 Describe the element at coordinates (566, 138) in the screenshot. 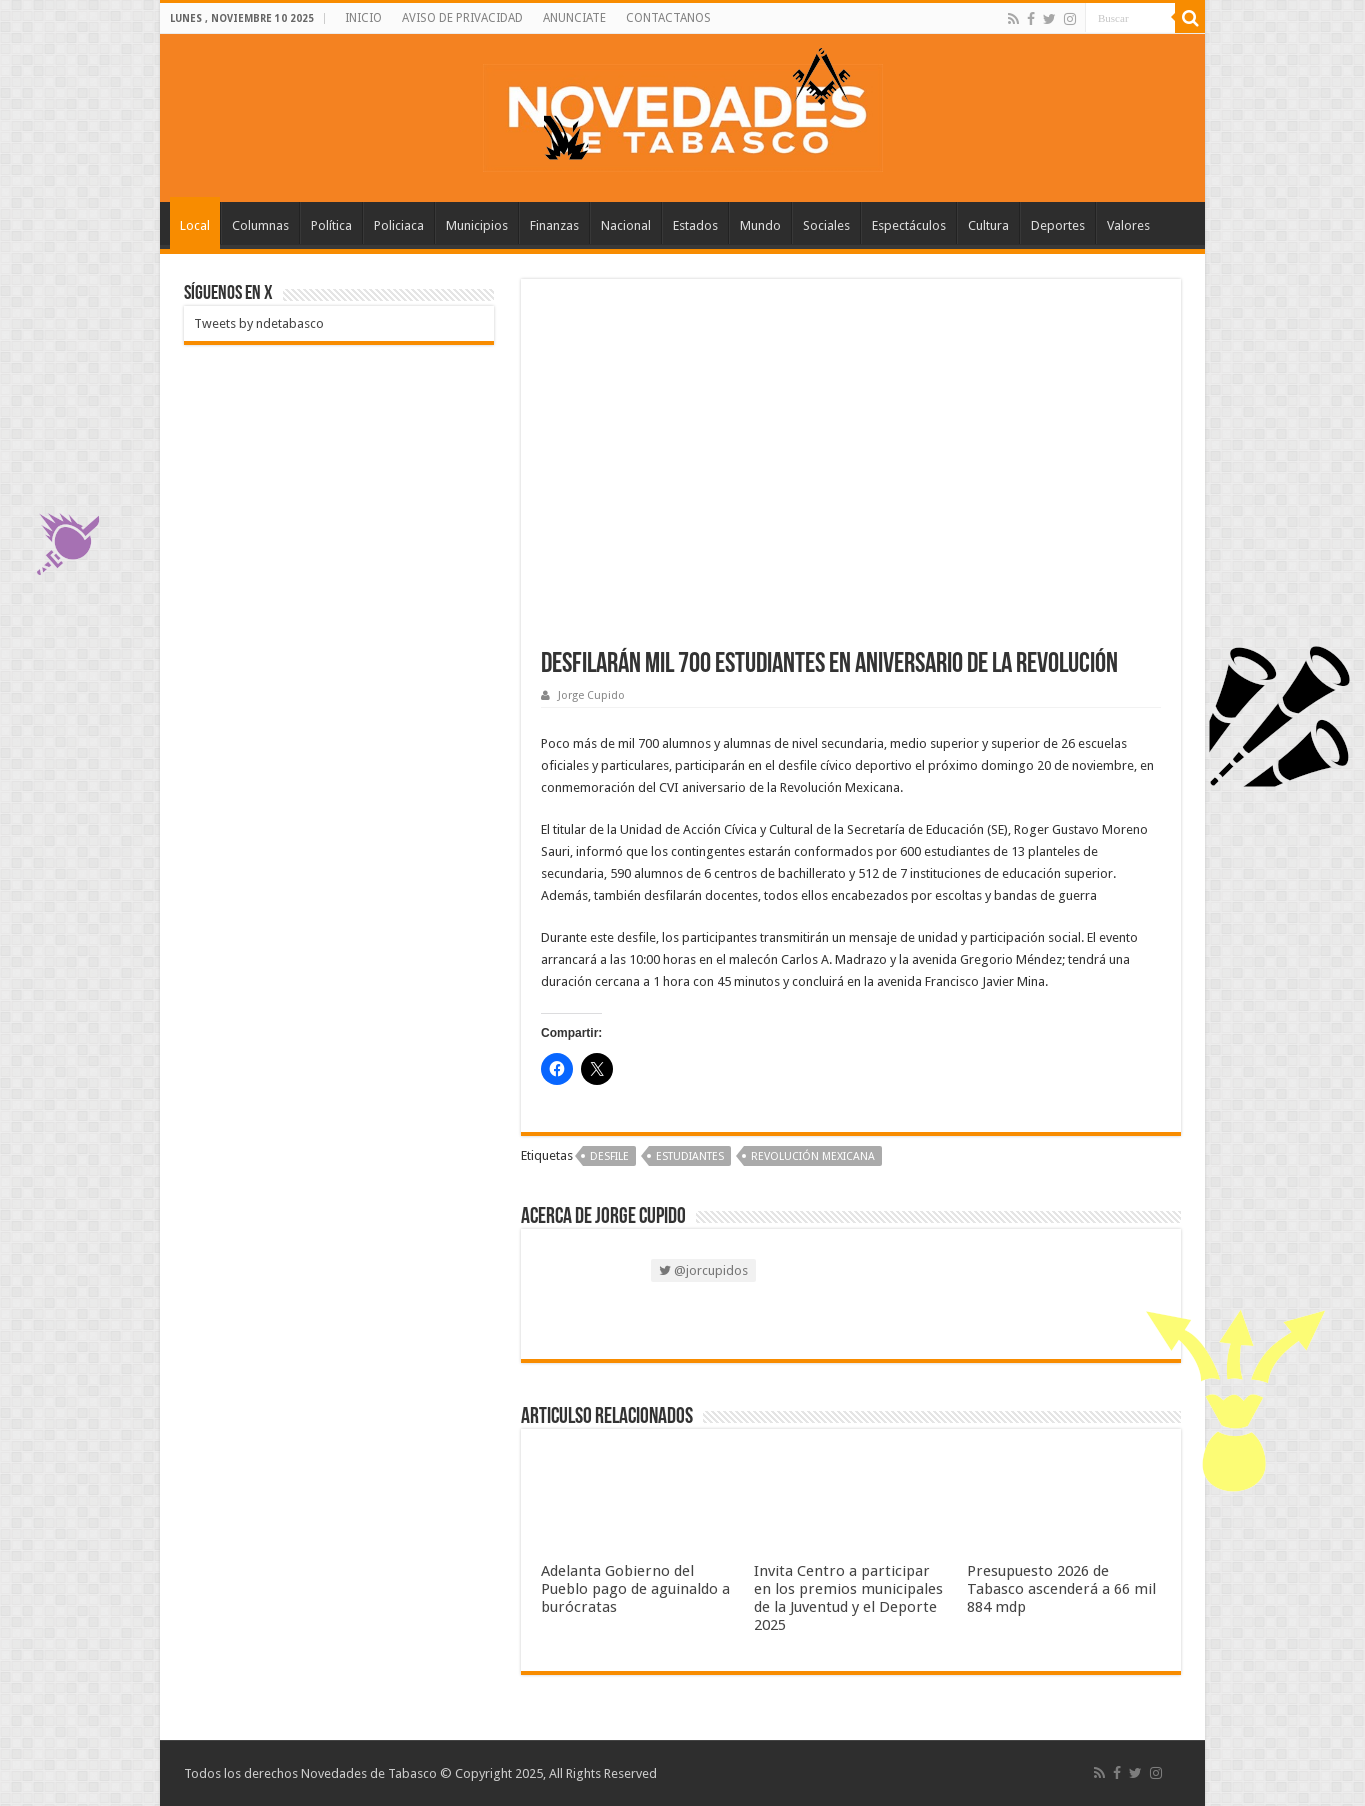

I see `indicates fall damage or impact event` at that location.